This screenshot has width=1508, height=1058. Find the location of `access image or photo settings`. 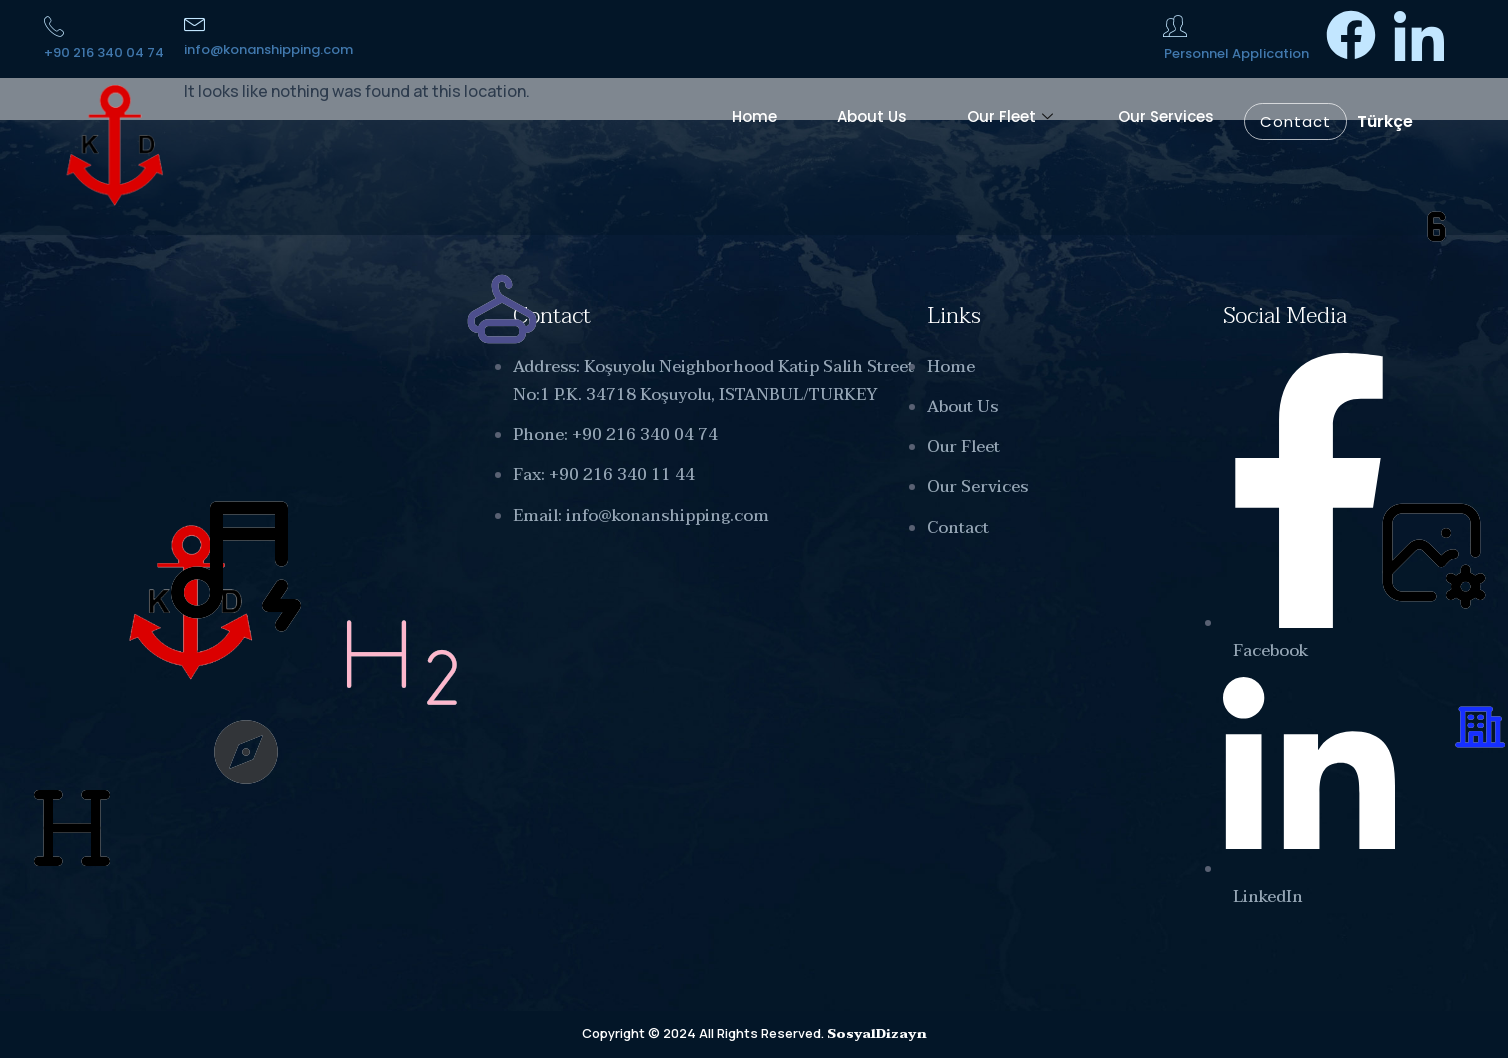

access image or photo settings is located at coordinates (1431, 552).